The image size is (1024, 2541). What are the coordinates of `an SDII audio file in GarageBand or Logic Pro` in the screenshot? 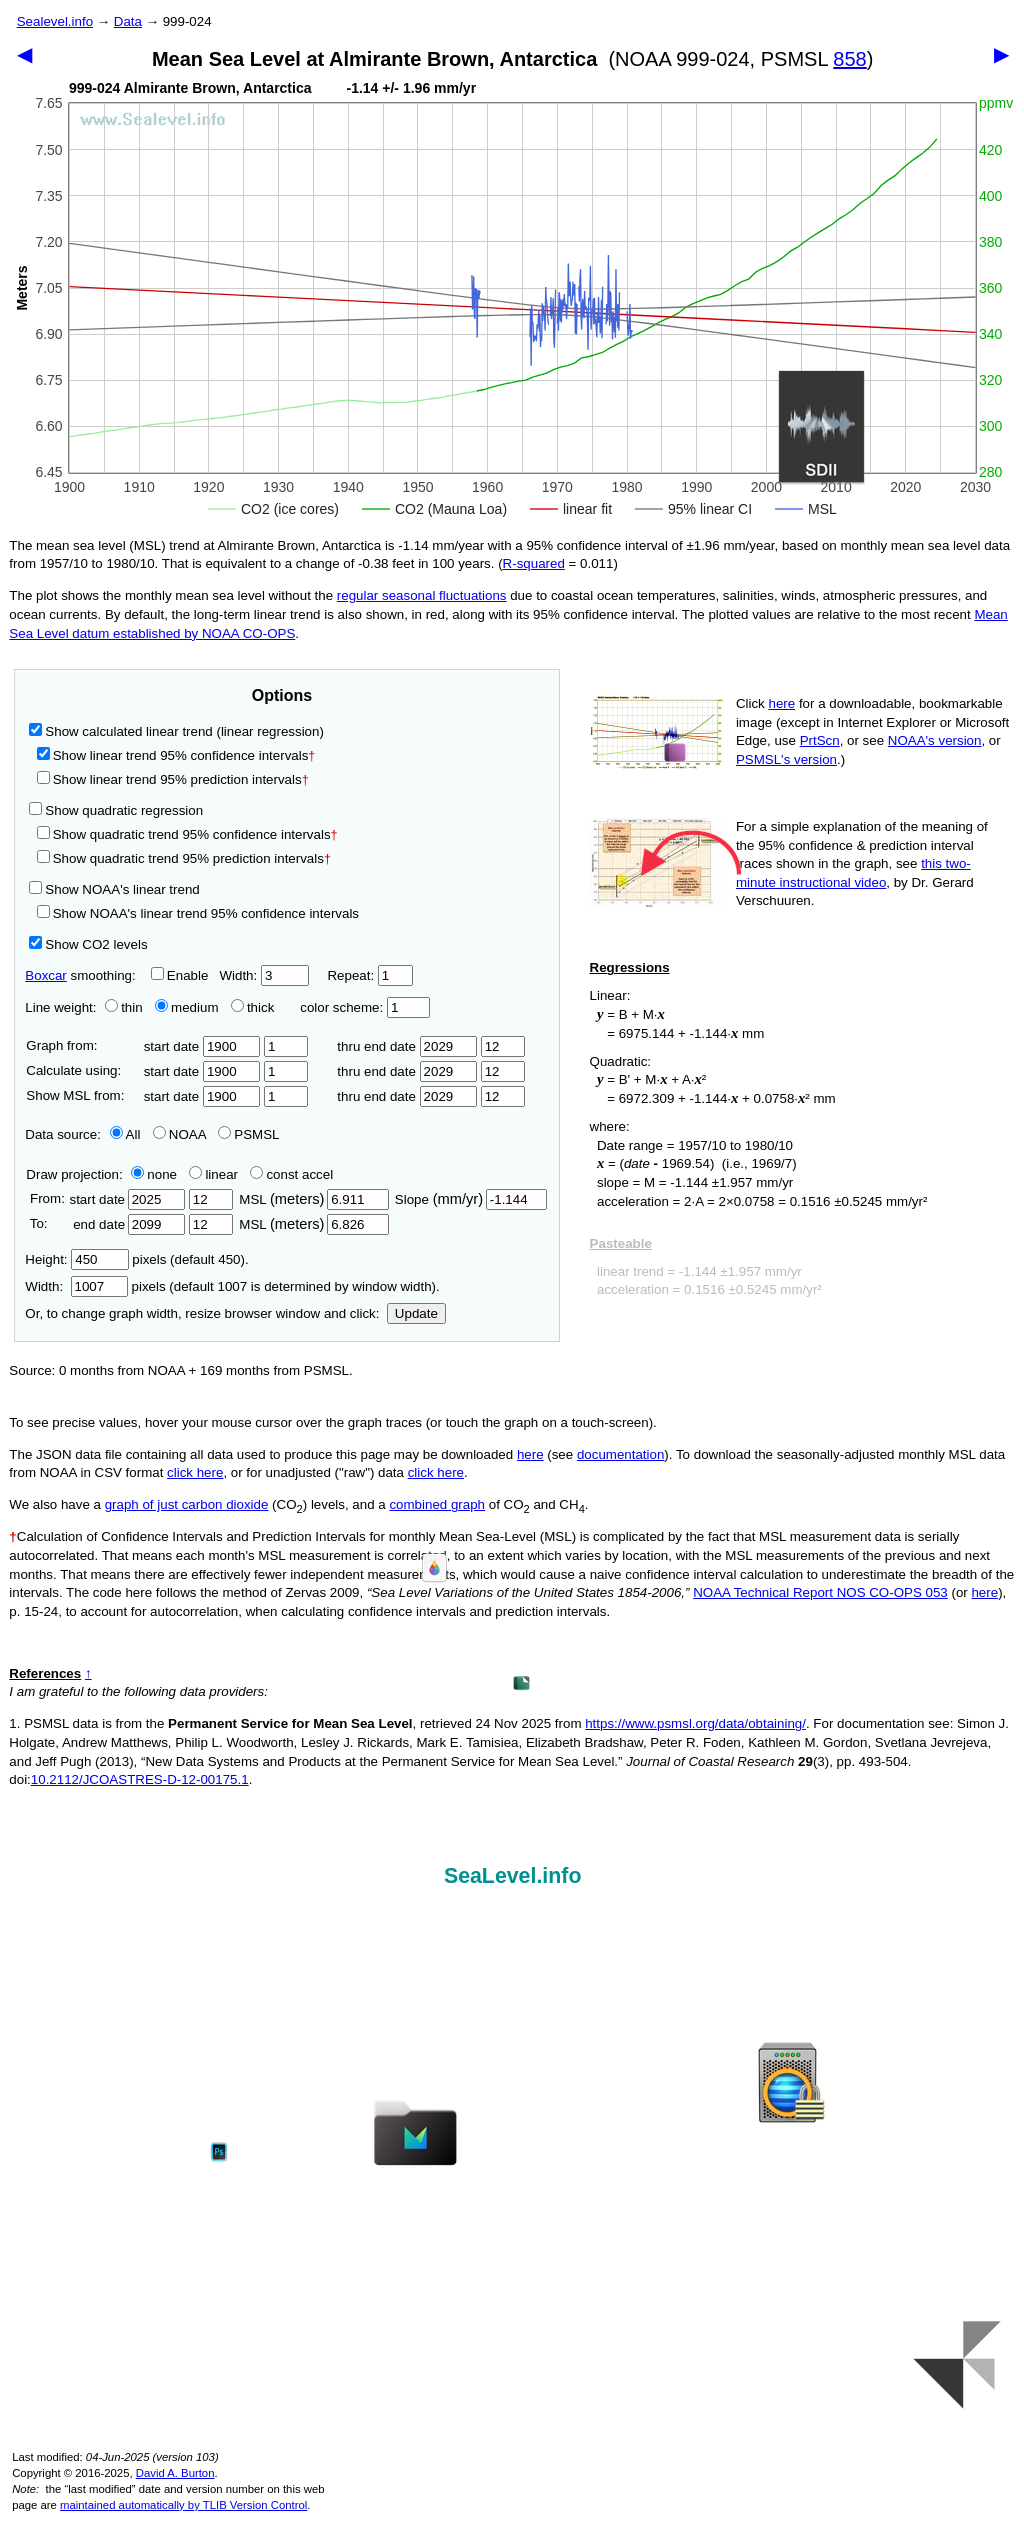 It's located at (821, 429).